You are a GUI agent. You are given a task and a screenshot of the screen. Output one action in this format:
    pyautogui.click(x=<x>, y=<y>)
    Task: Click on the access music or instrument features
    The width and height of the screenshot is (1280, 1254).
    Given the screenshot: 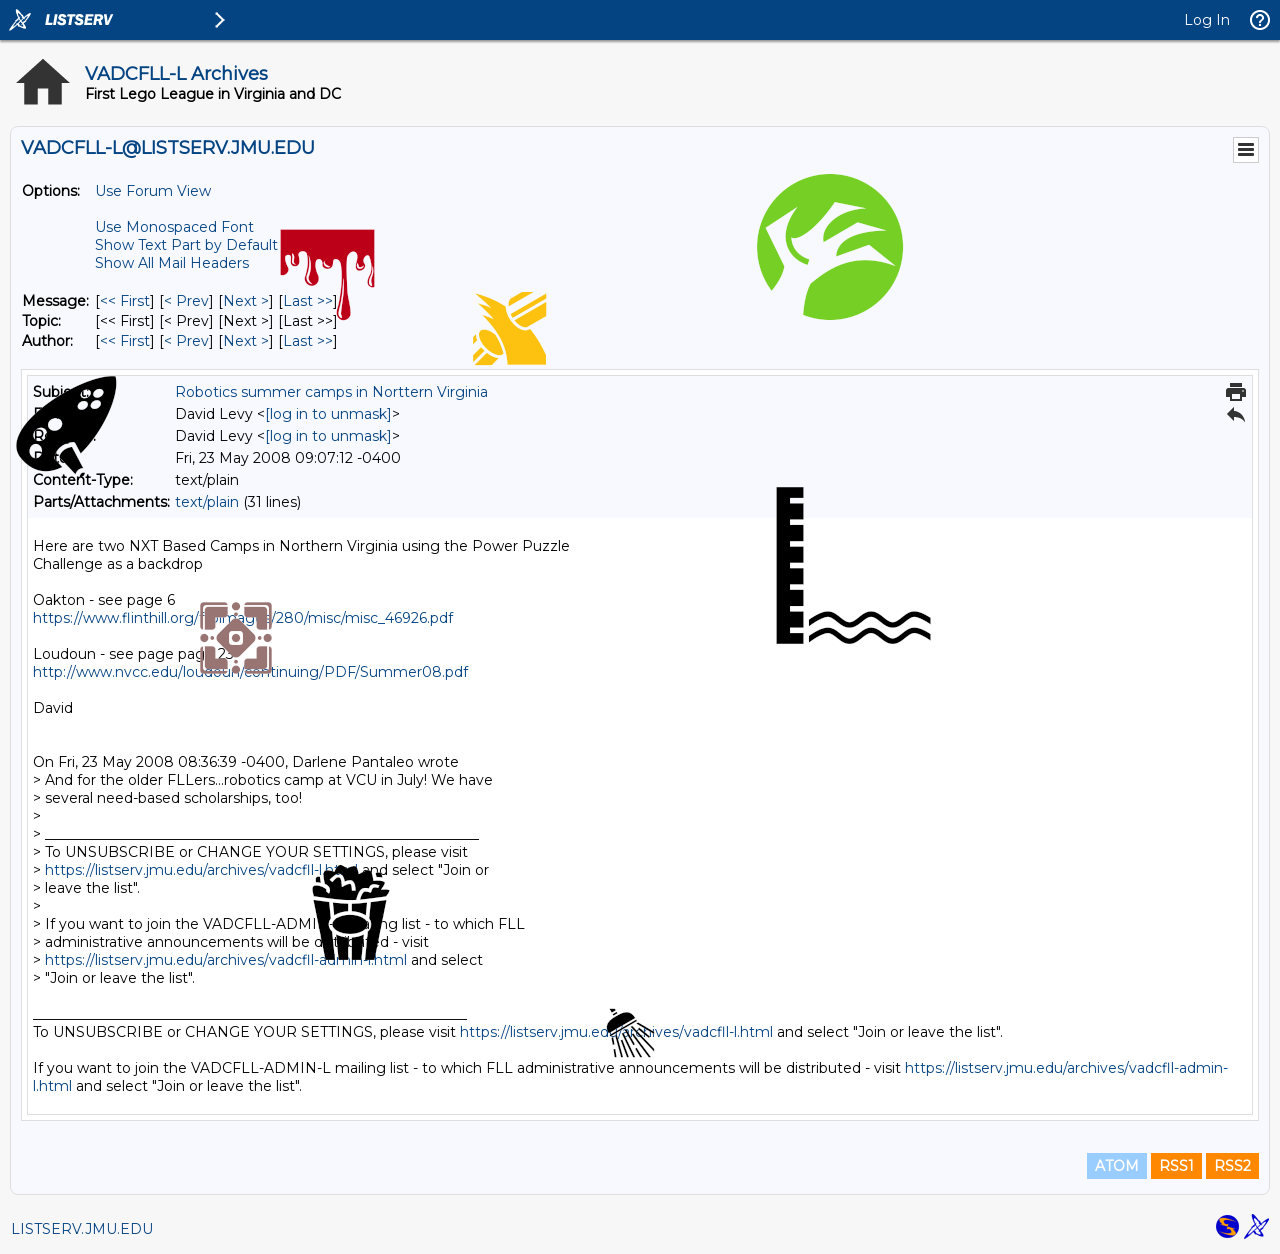 What is the action you would take?
    pyautogui.click(x=68, y=426)
    